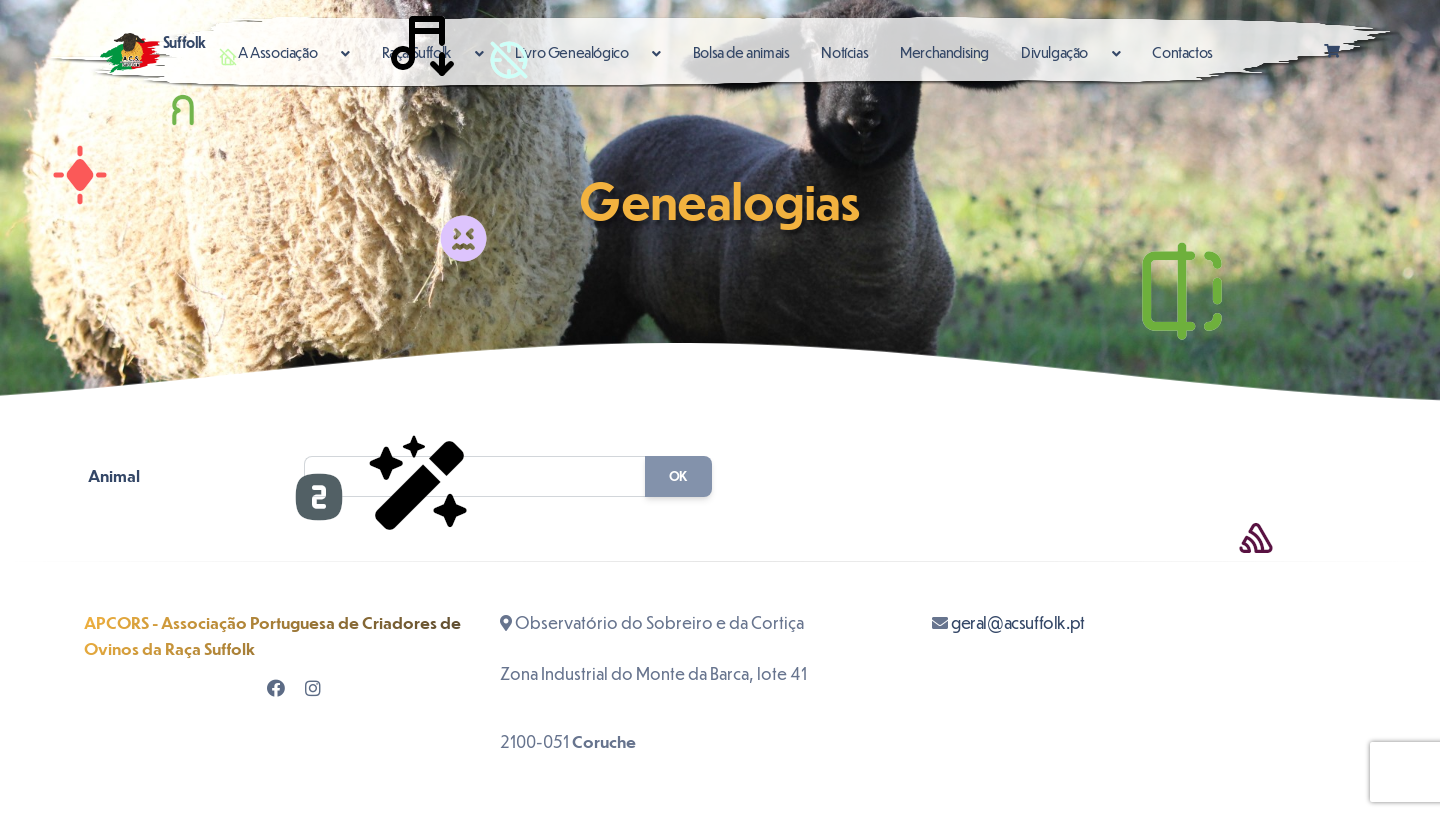  Describe the element at coordinates (463, 238) in the screenshot. I see `express frustration or anger reaction` at that location.